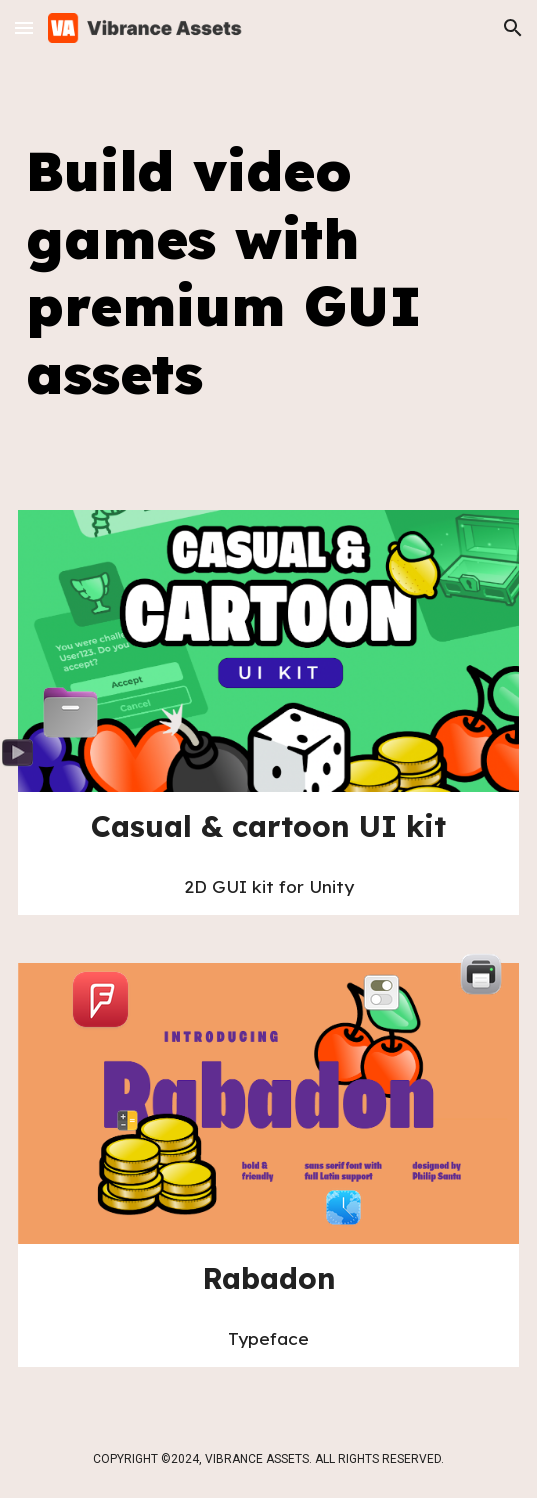 Image resolution: width=537 pixels, height=1498 pixels. Describe the element at coordinates (17, 751) in the screenshot. I see `video file type indicator` at that location.